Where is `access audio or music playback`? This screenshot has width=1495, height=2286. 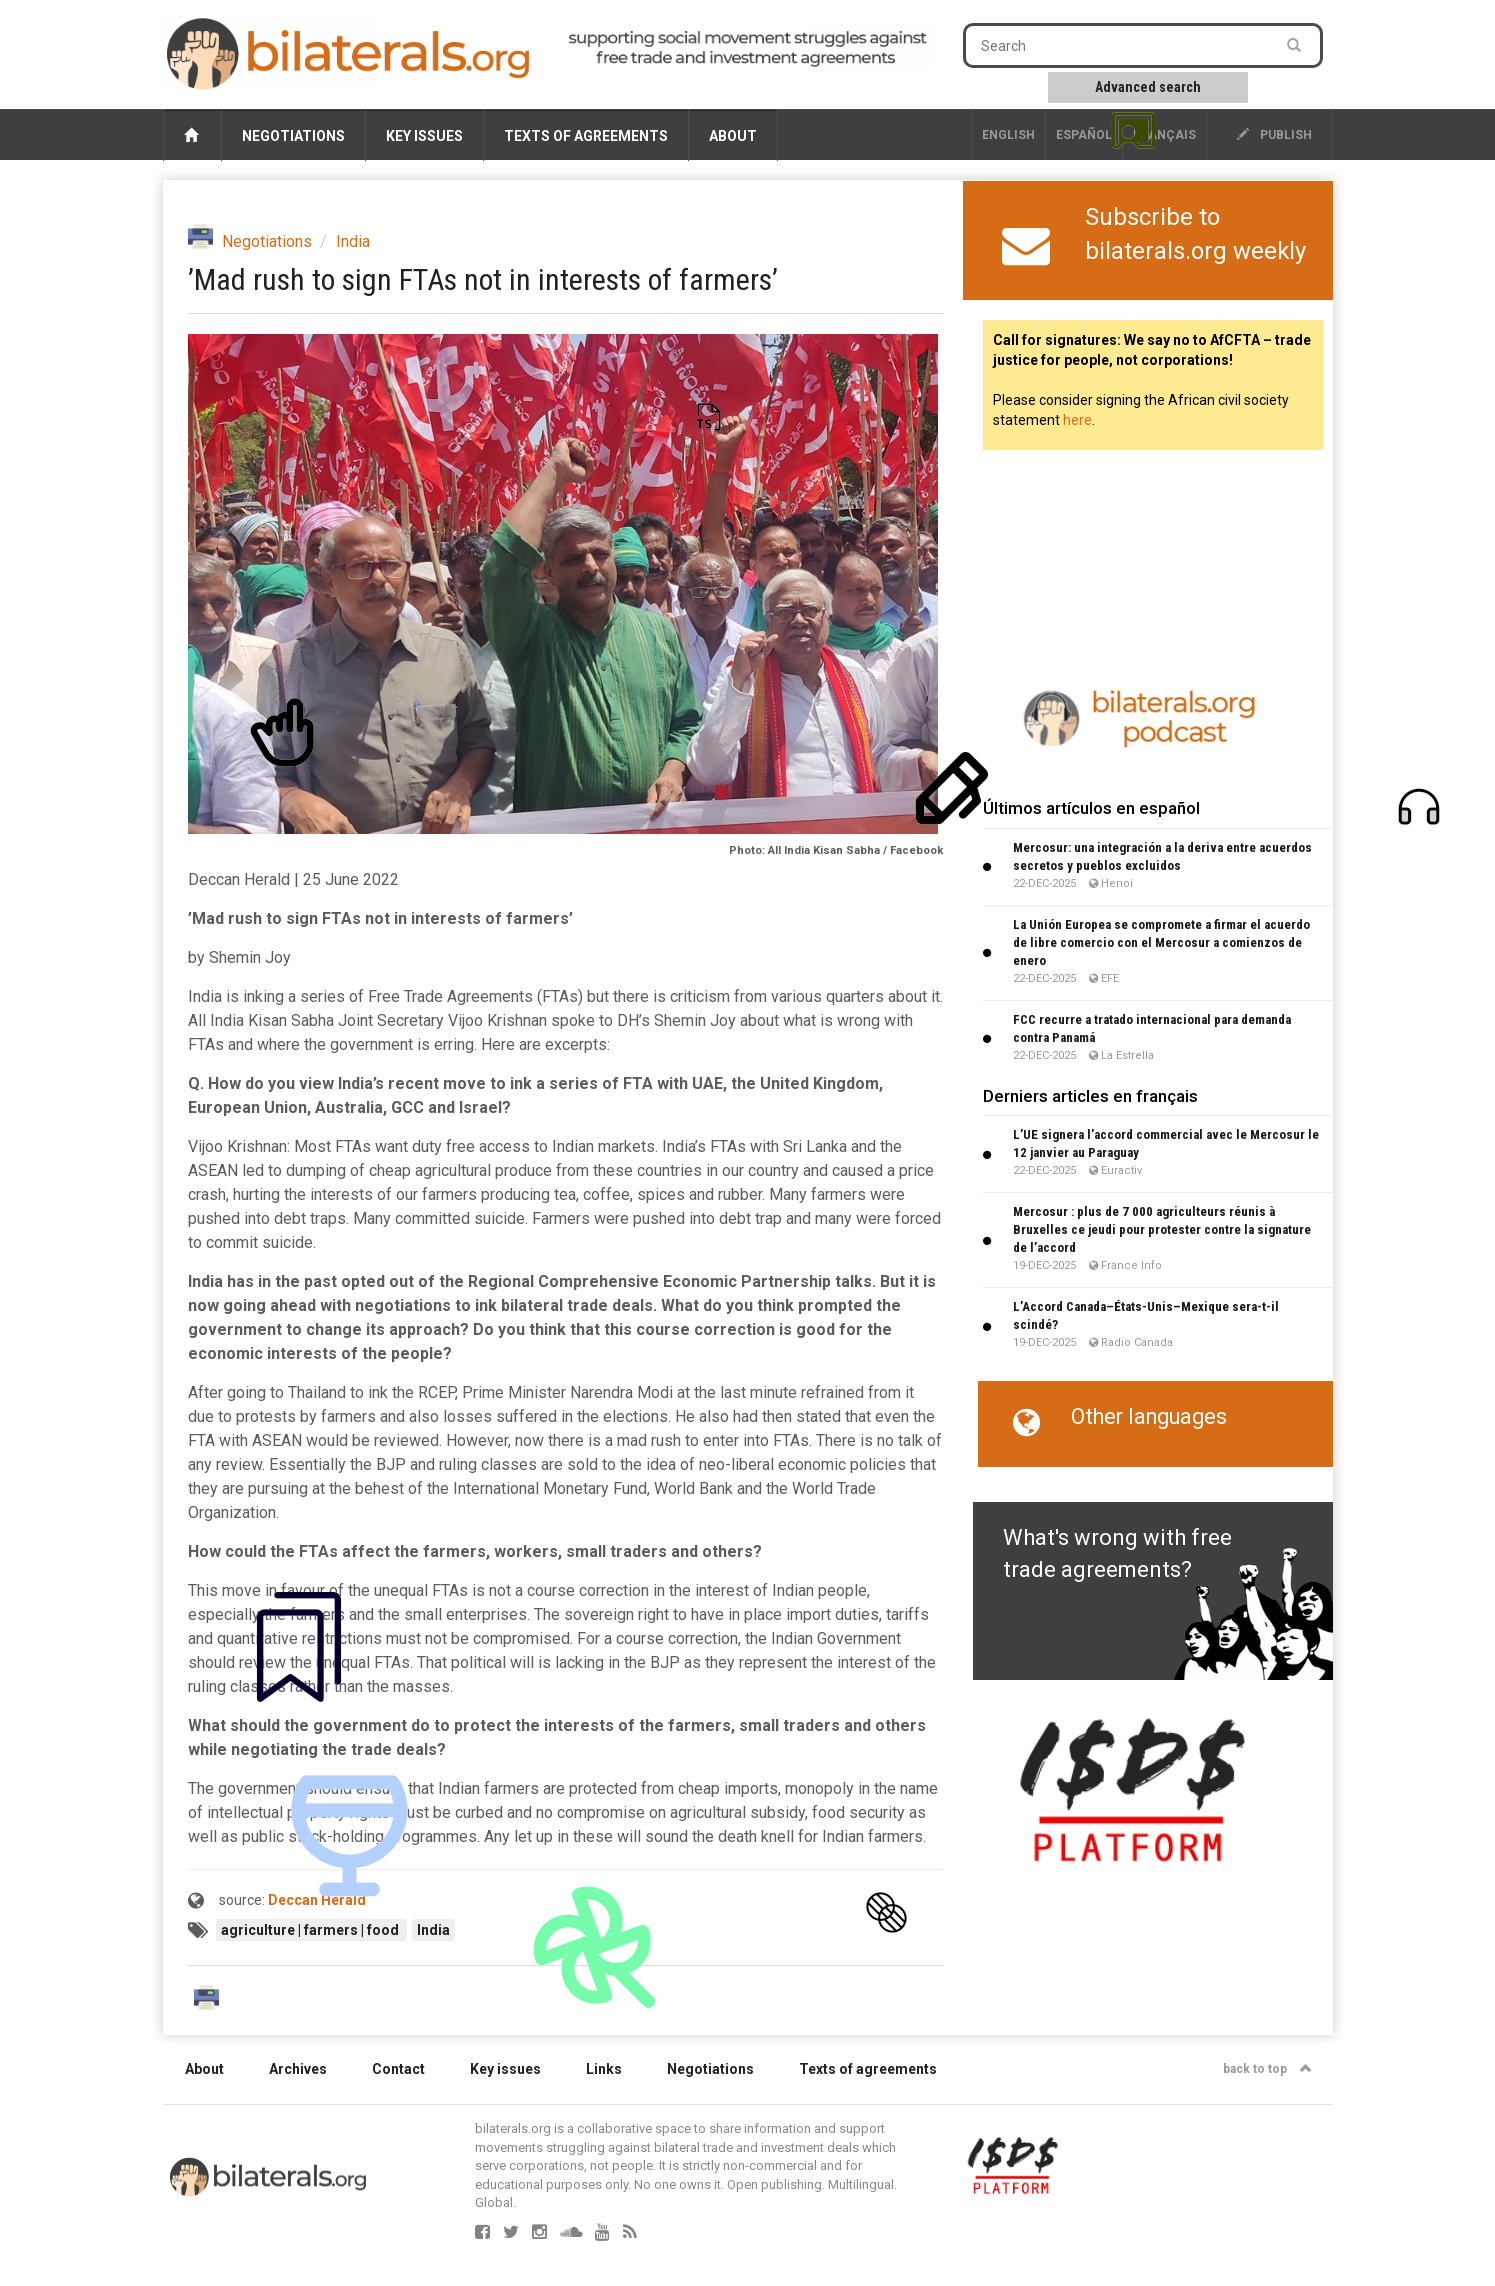 access audio or music playback is located at coordinates (1419, 809).